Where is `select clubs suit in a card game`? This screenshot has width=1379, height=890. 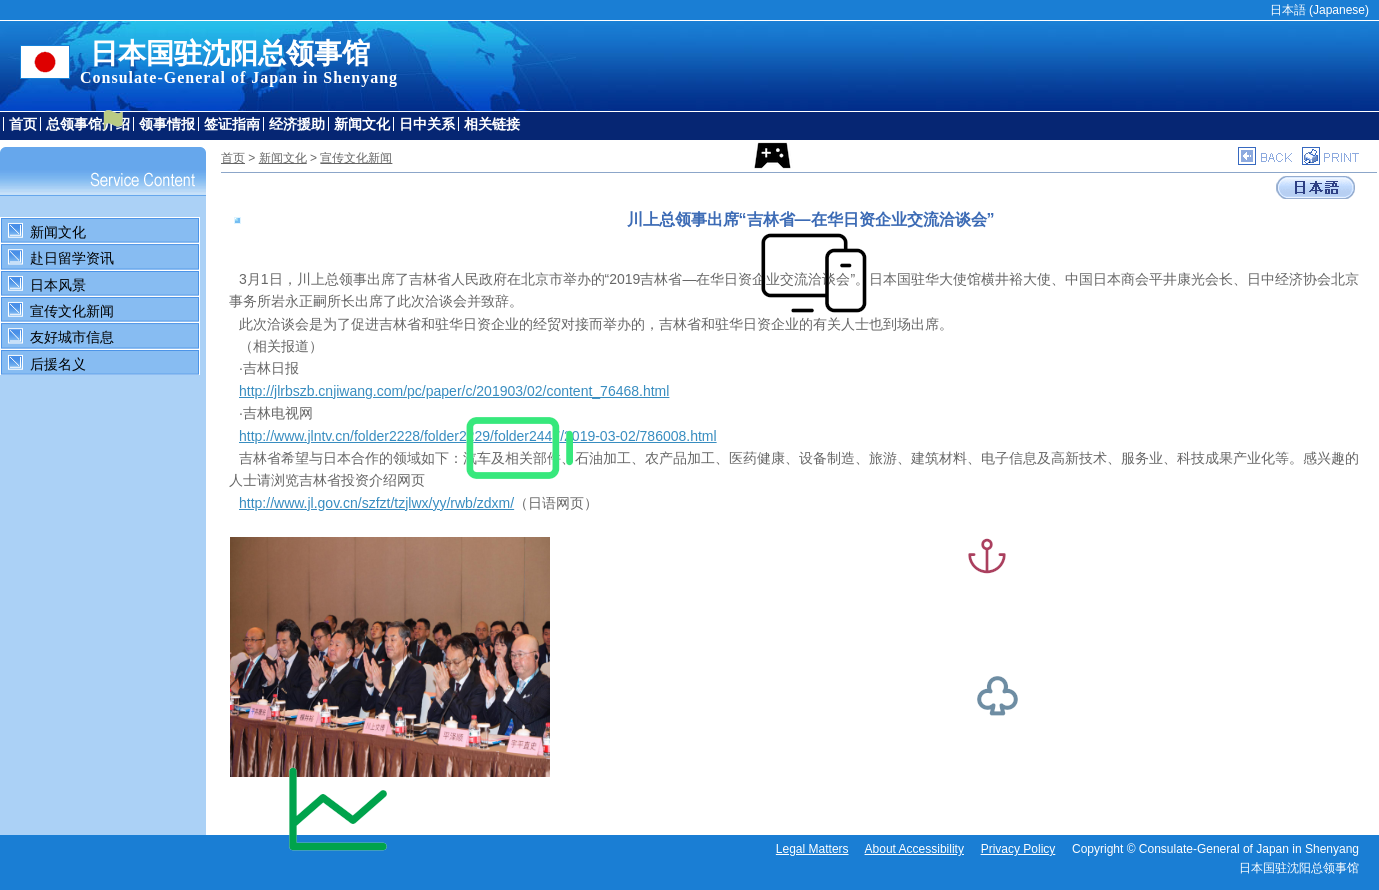
select clubs suit in a card game is located at coordinates (997, 696).